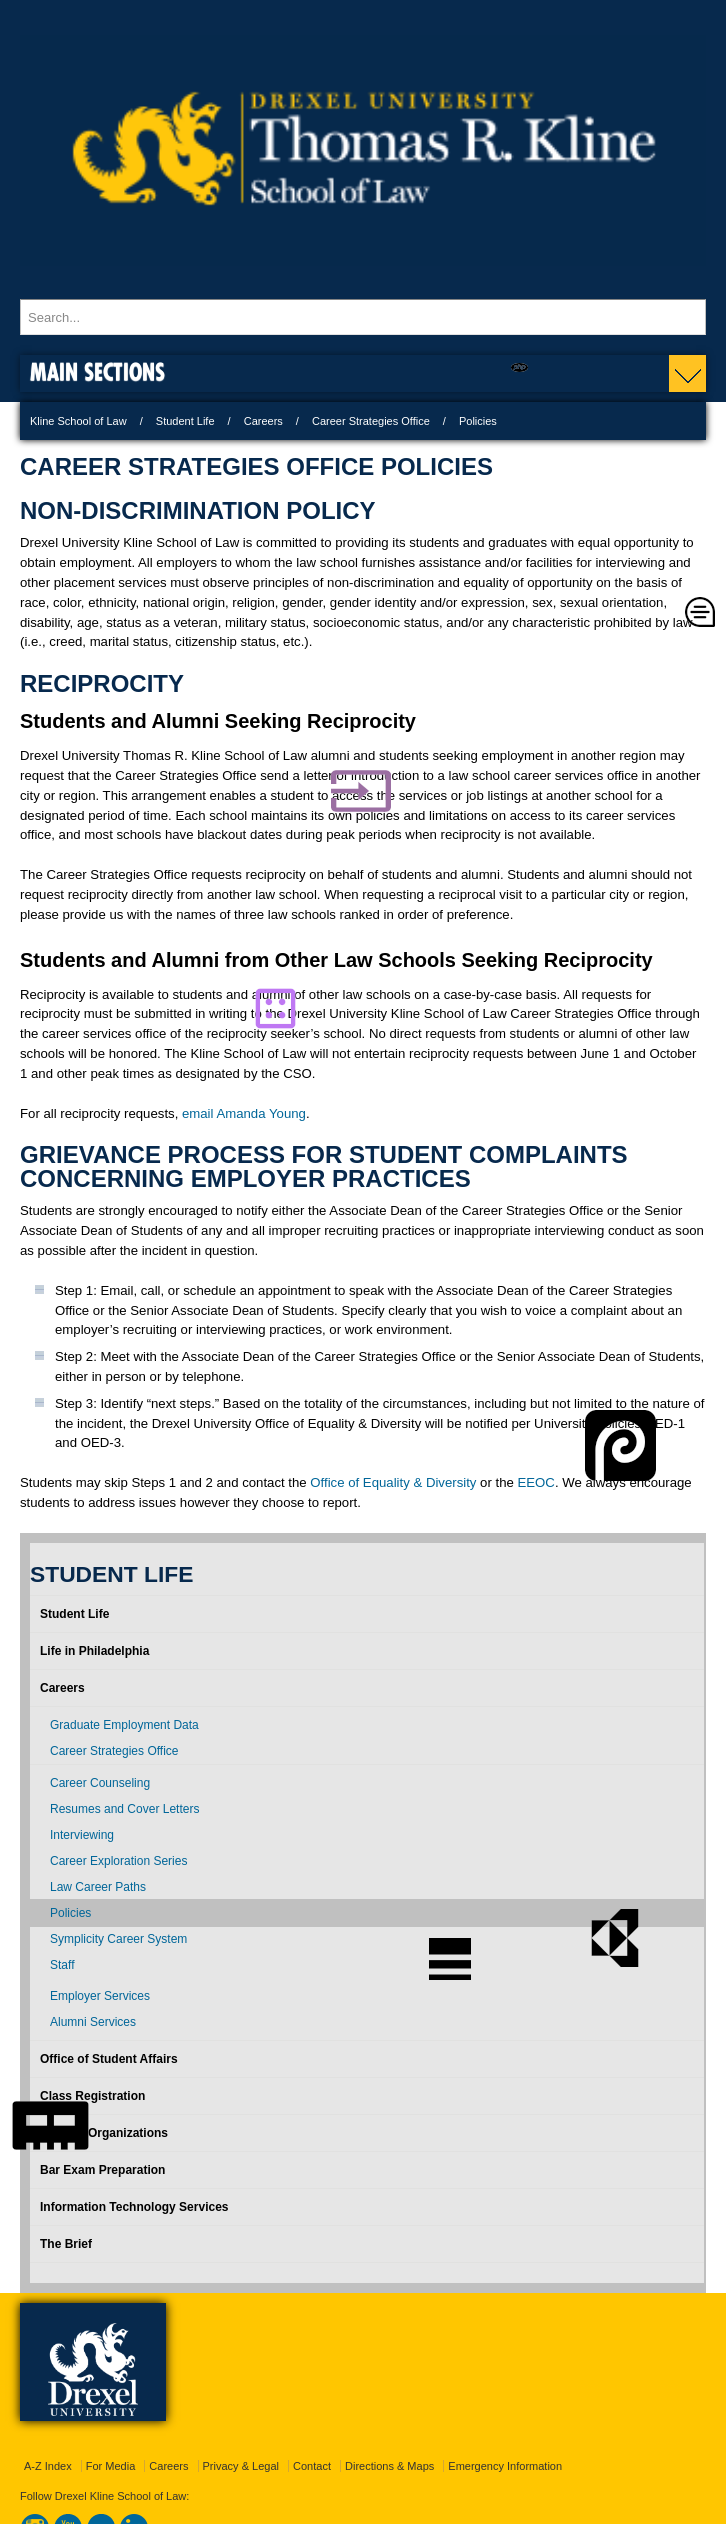  I want to click on view RAM or memory usage, so click(50, 2125).